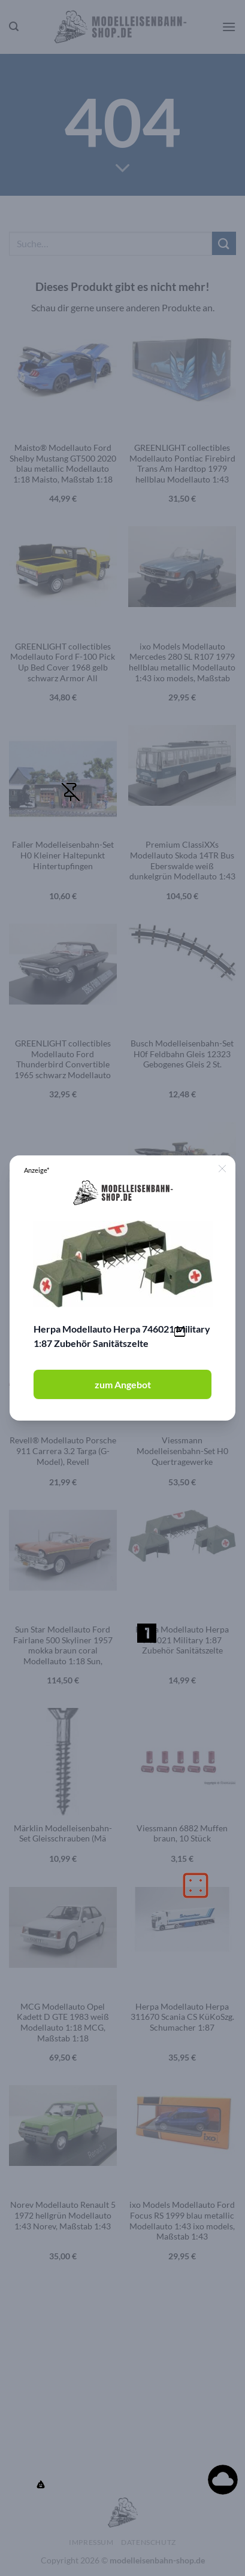  What do you see at coordinates (71, 792) in the screenshot?
I see `unpin an item from its current location` at bounding box center [71, 792].